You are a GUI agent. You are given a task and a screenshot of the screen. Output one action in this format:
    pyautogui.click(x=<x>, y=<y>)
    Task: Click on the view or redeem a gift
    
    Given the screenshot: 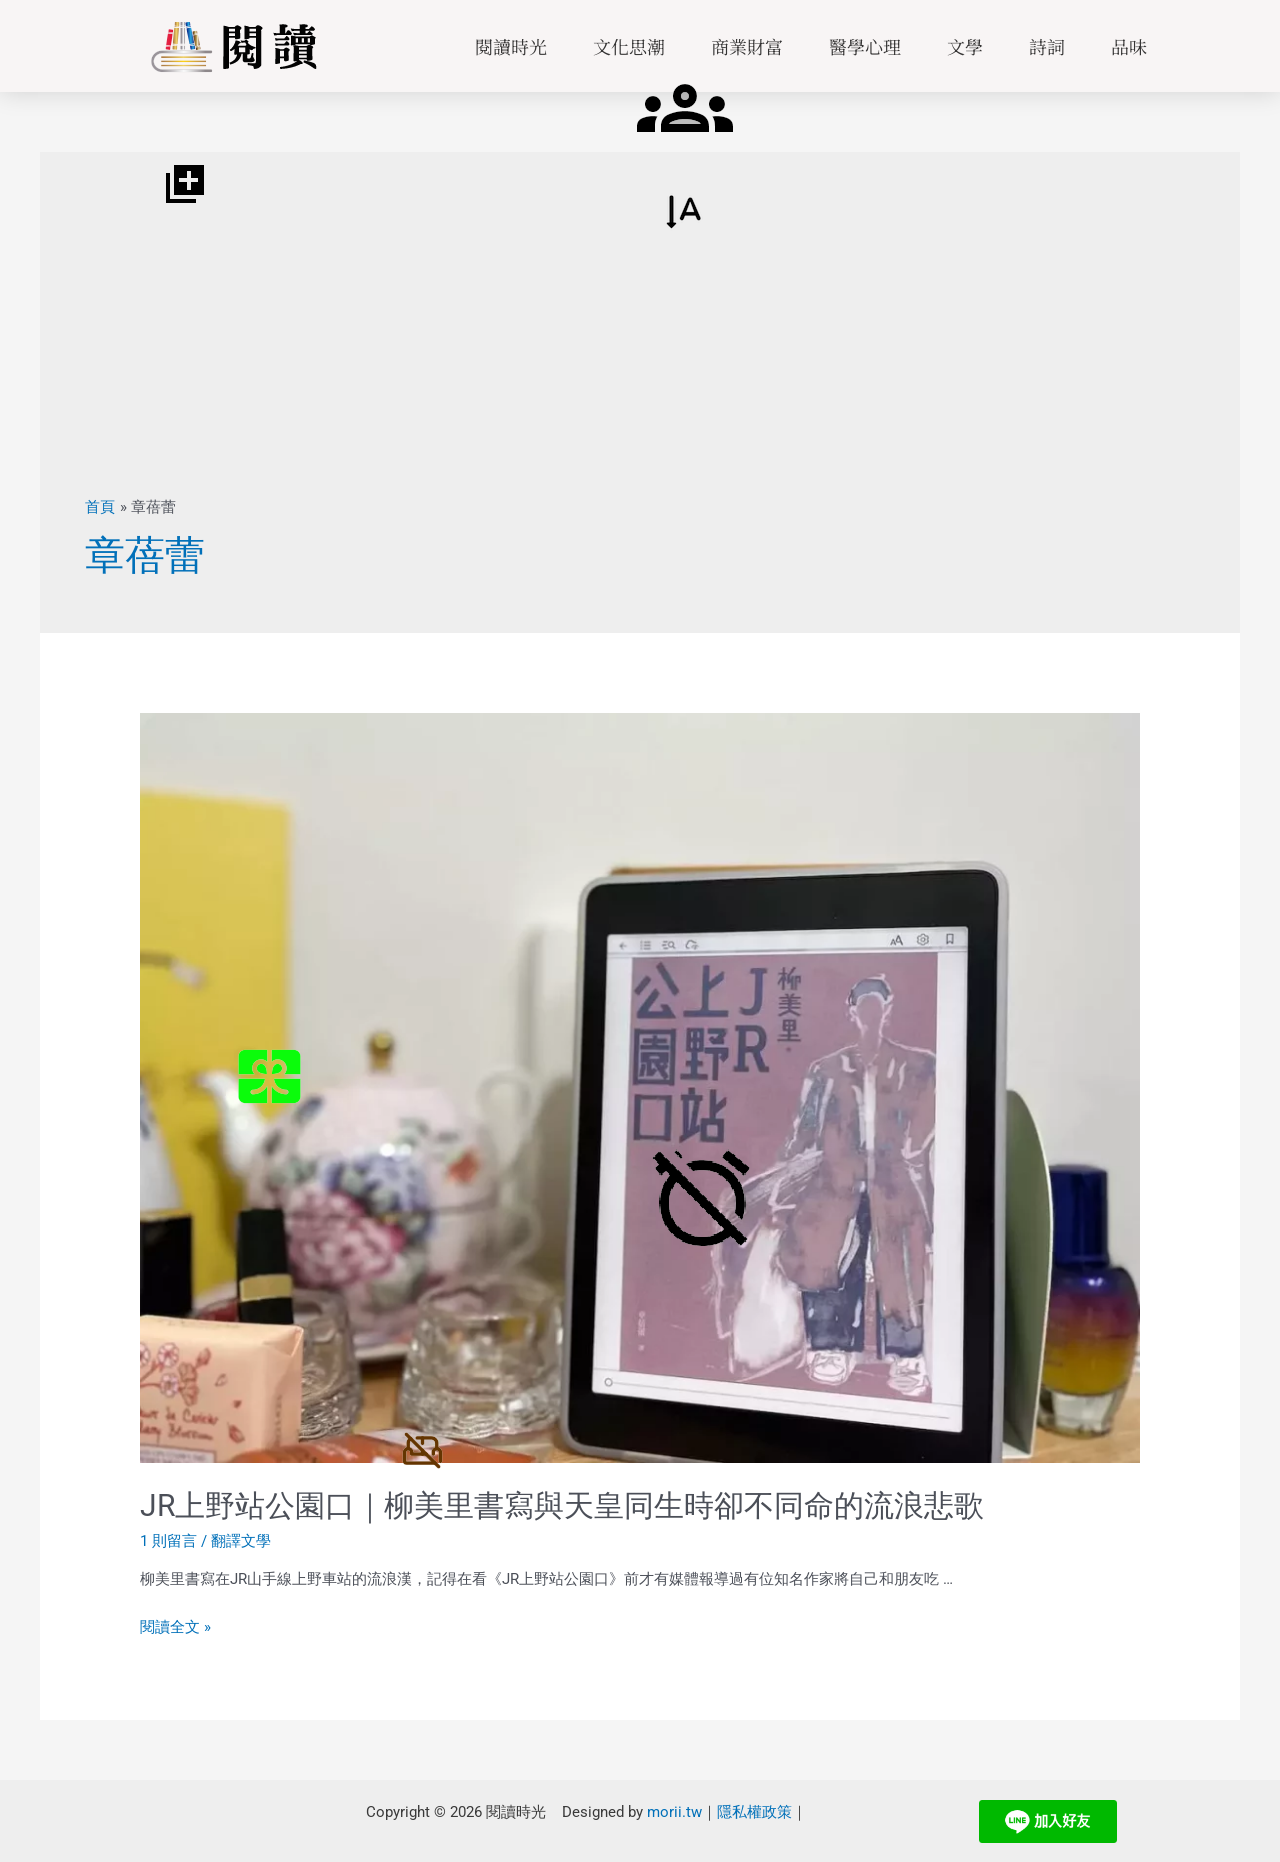 What is the action you would take?
    pyautogui.click(x=269, y=1076)
    